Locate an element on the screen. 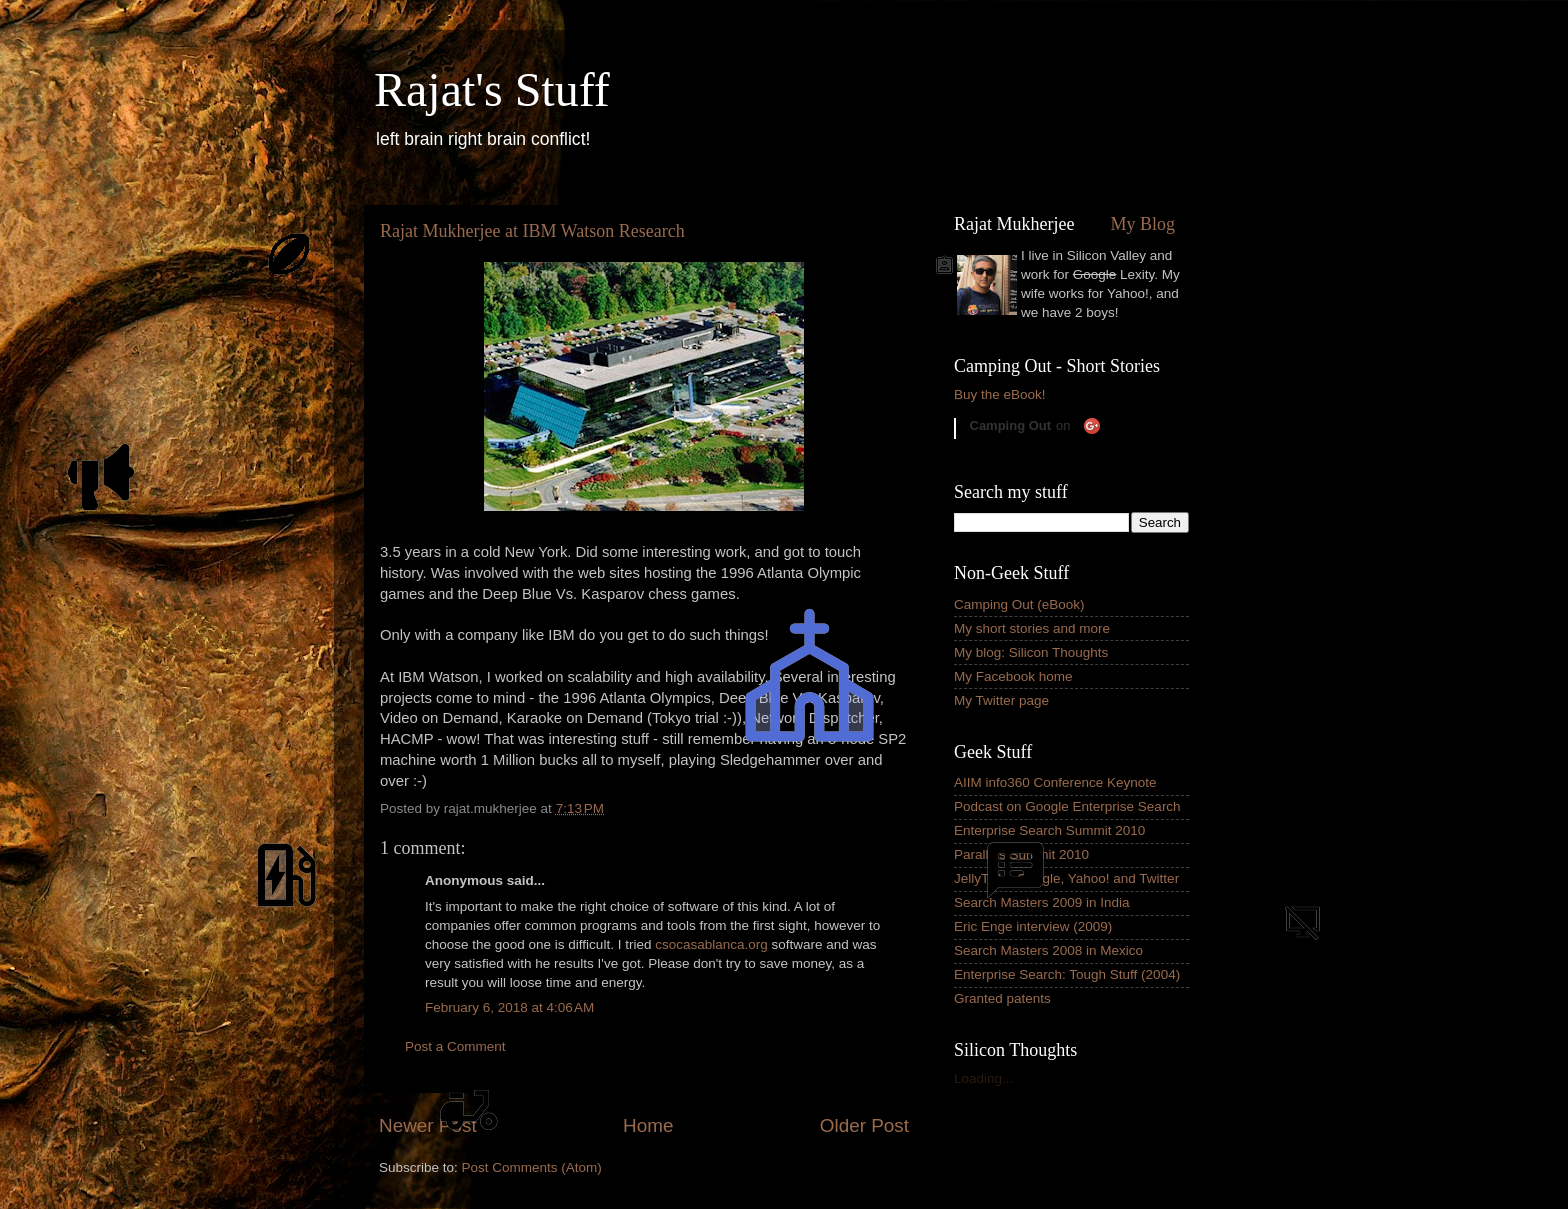  select moped or scooter delivery option is located at coordinates (469, 1110).